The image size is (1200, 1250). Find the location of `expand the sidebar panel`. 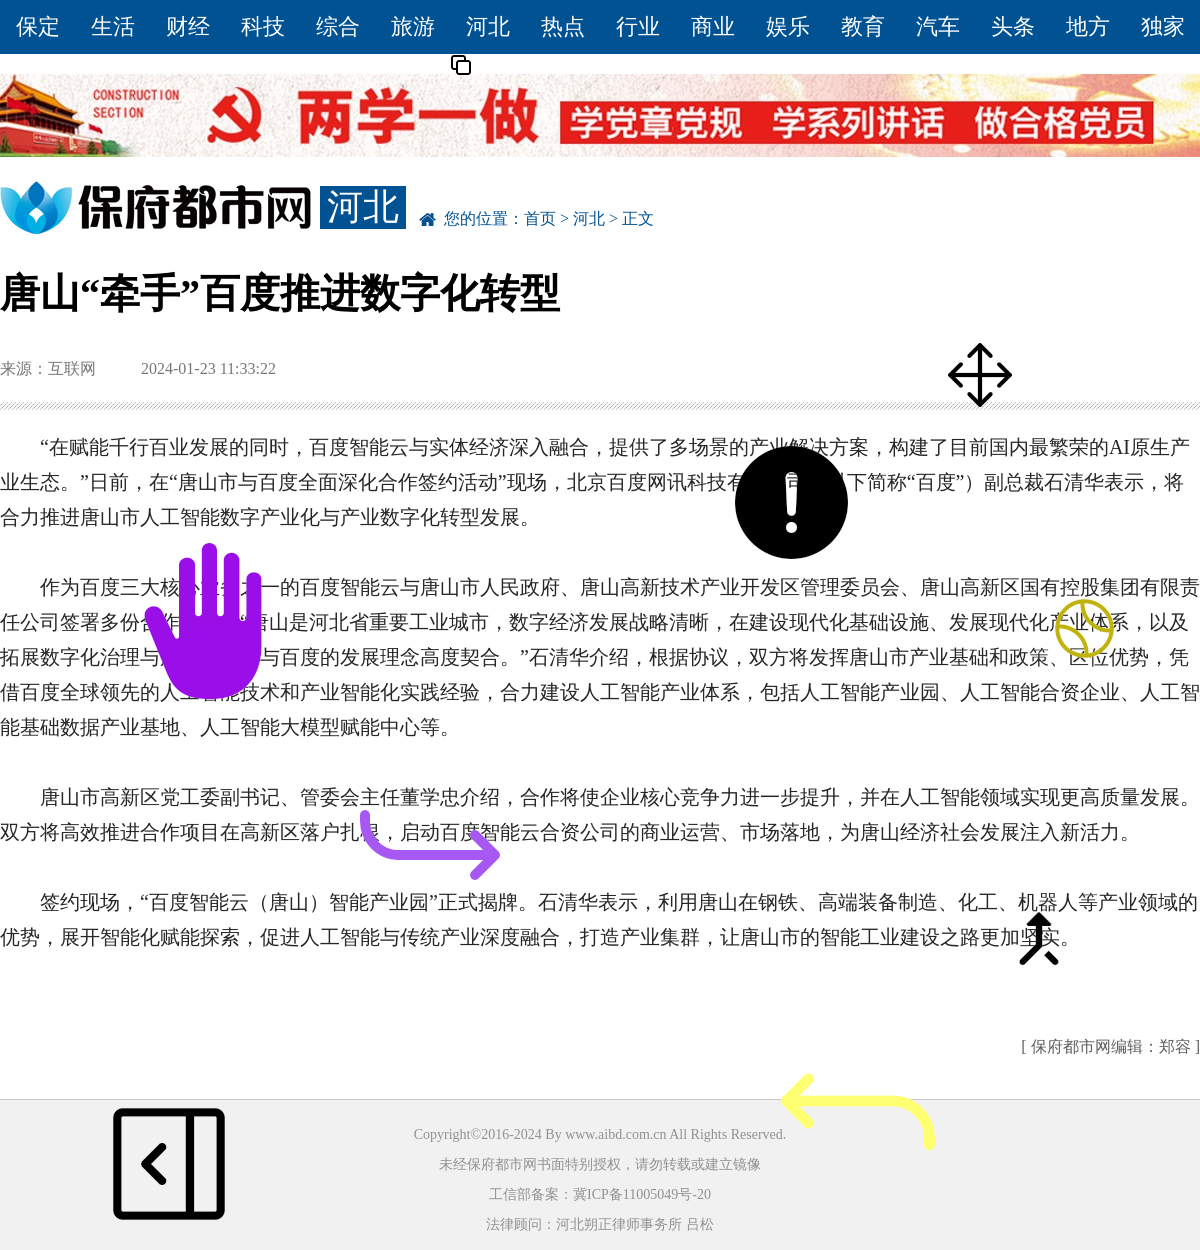

expand the sidebar panel is located at coordinates (169, 1164).